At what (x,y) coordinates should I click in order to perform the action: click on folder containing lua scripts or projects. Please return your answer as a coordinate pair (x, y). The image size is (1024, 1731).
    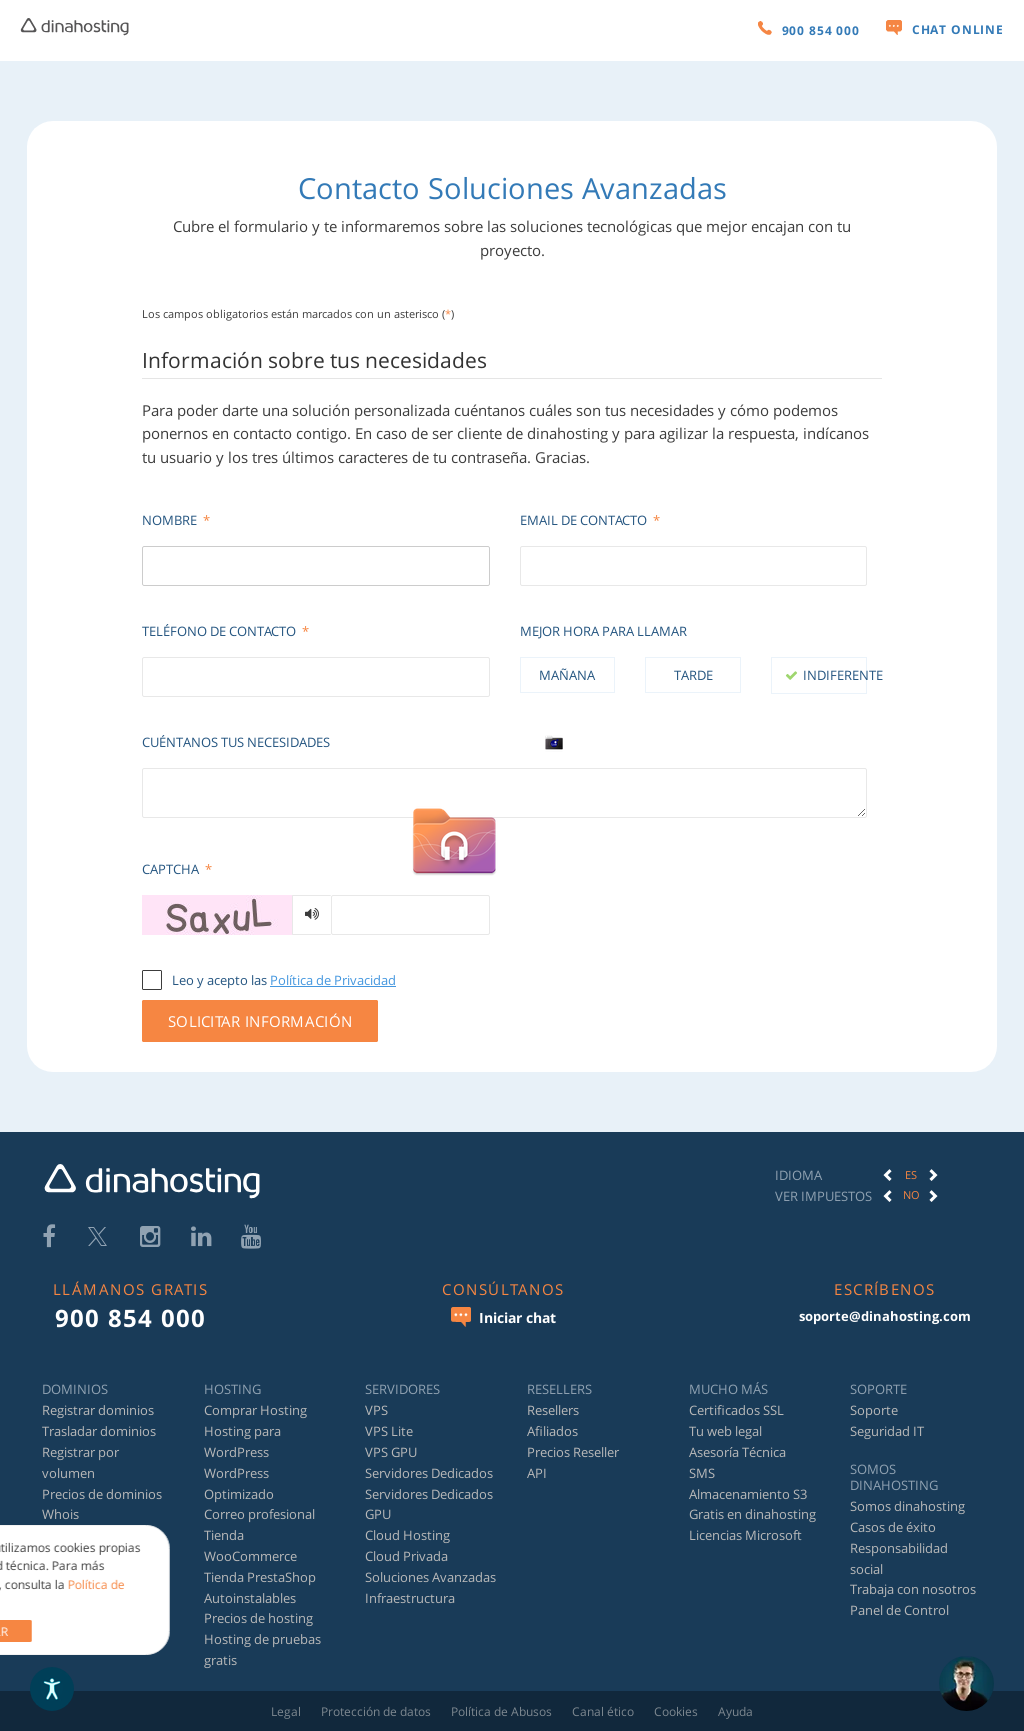
    Looking at the image, I should click on (554, 743).